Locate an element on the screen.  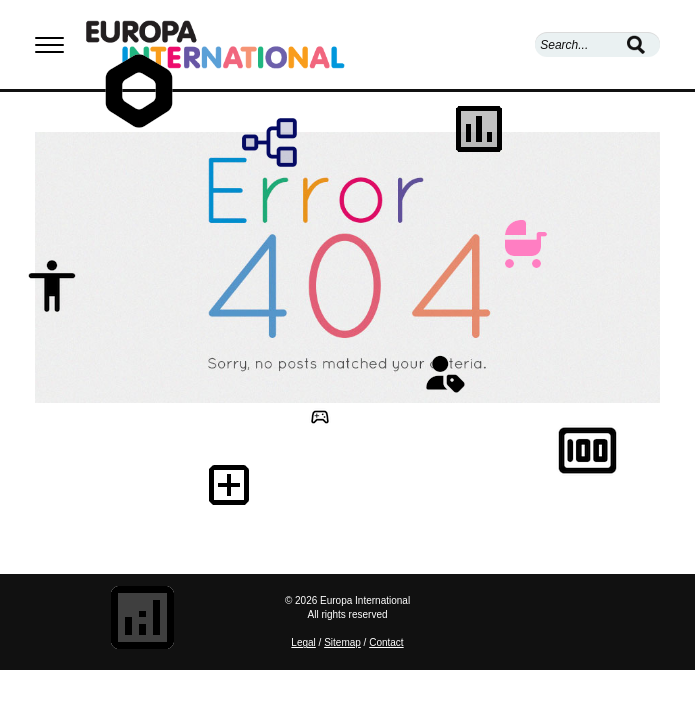
access gaming or esports features is located at coordinates (320, 417).